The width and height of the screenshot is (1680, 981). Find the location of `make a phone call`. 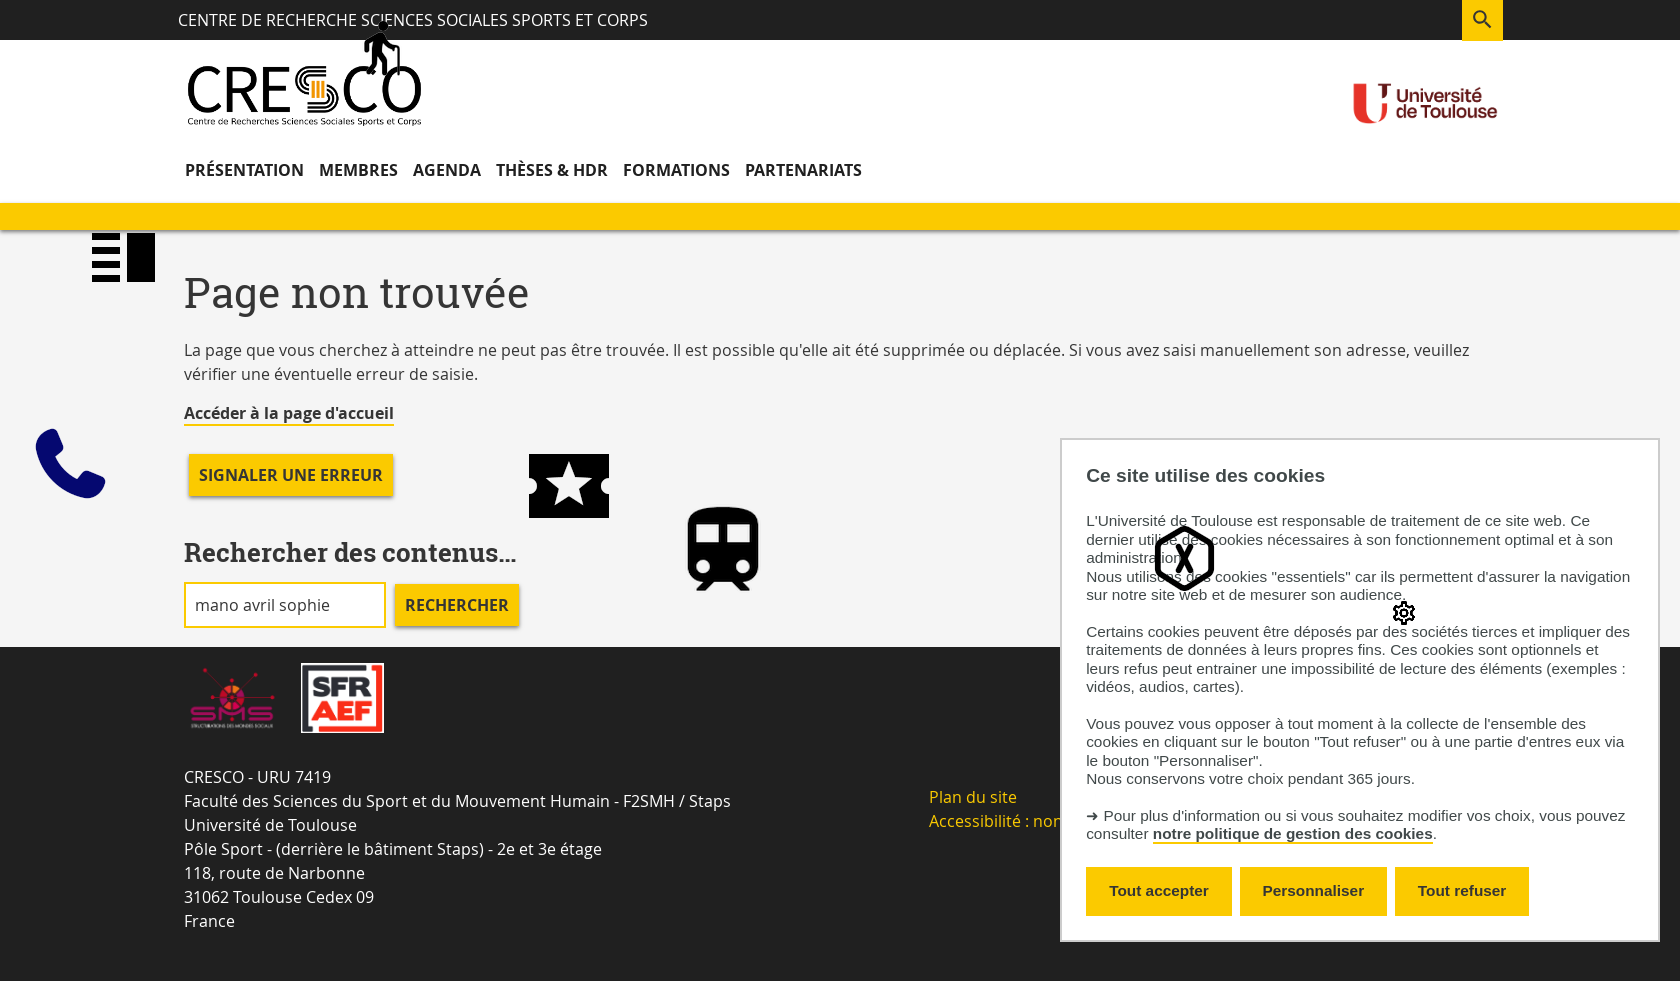

make a phone call is located at coordinates (70, 463).